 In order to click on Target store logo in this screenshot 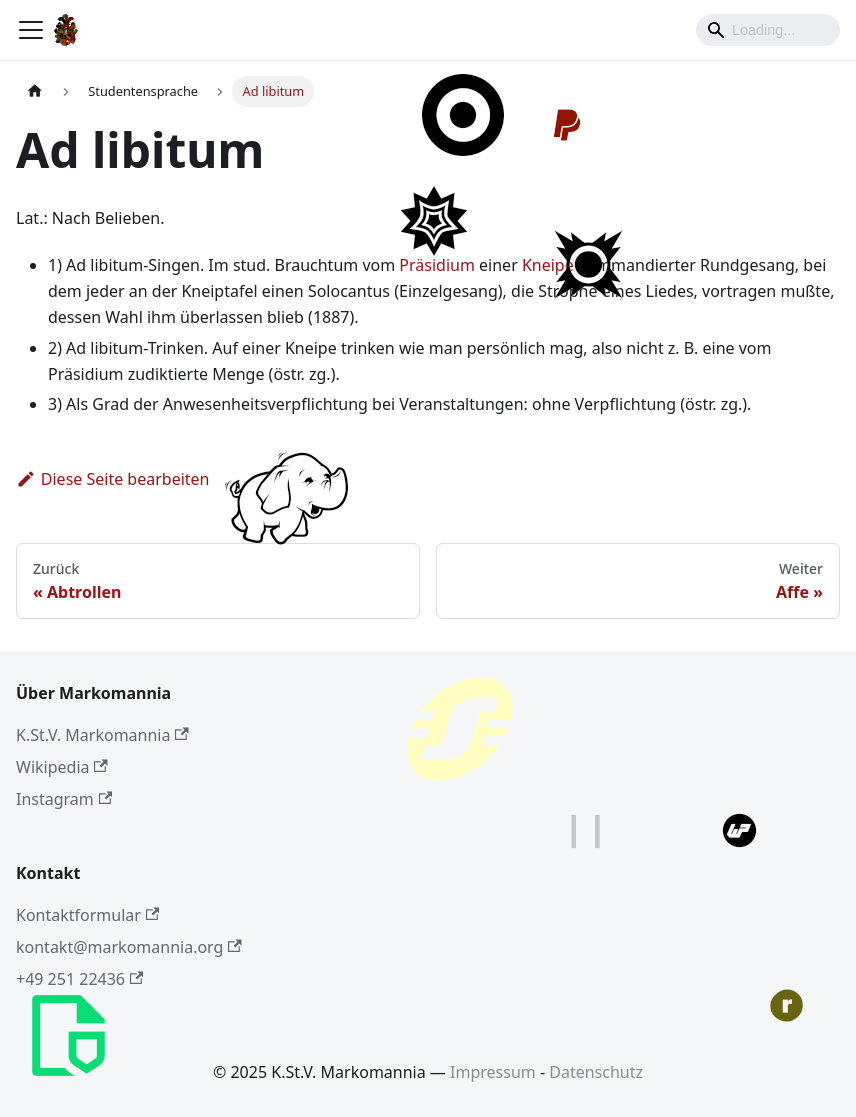, I will do `click(463, 115)`.